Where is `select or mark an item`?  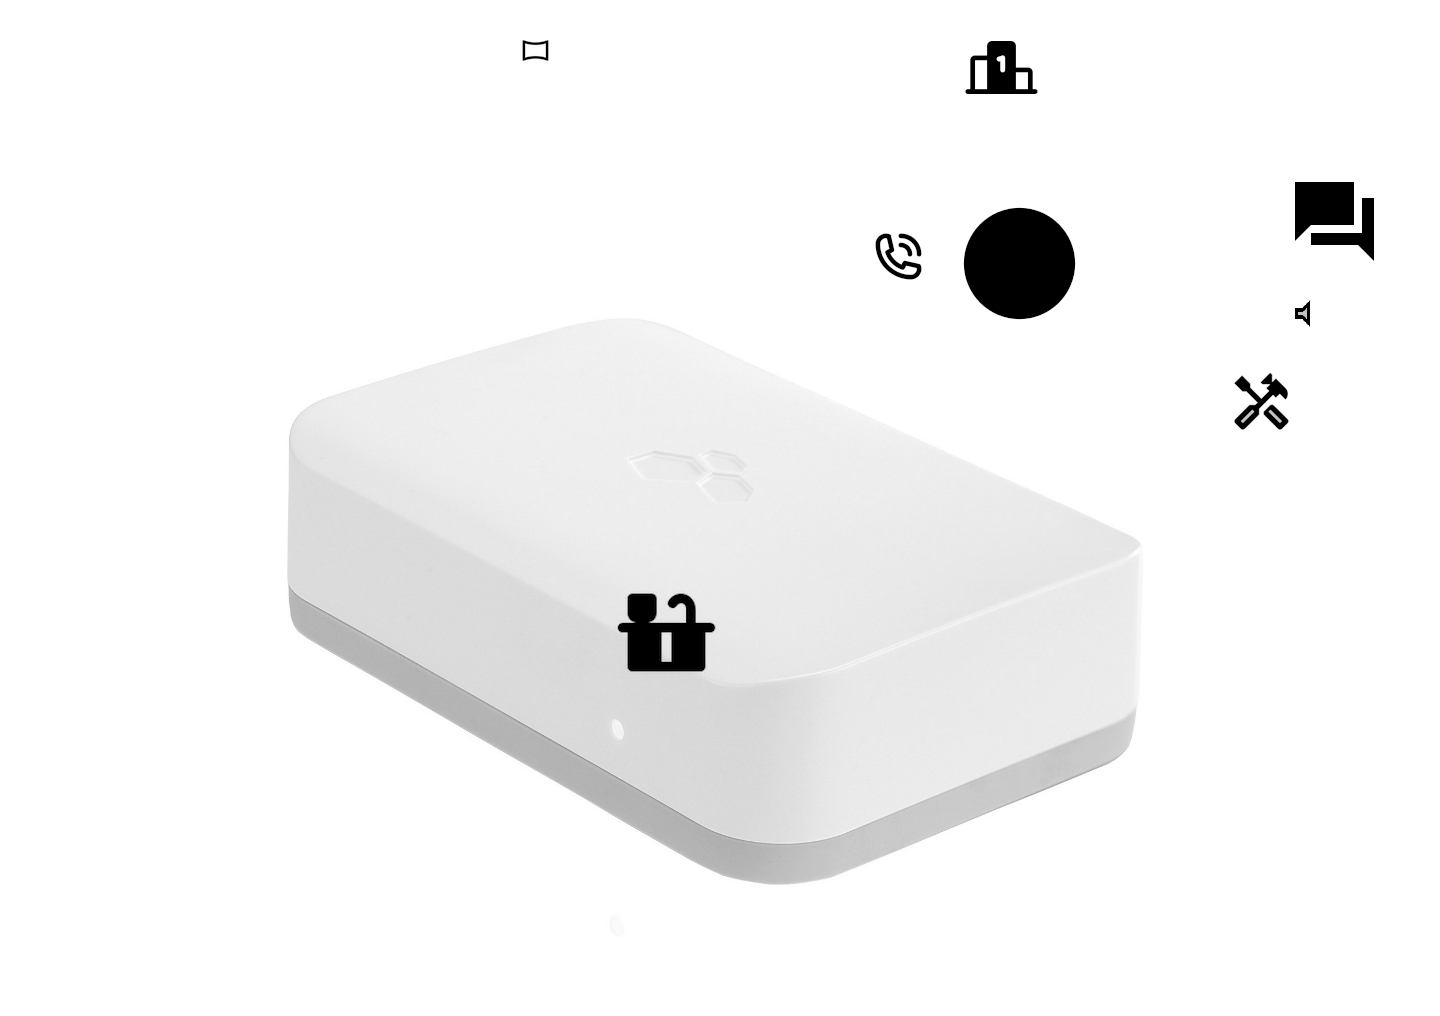
select or mark an item is located at coordinates (1019, 263).